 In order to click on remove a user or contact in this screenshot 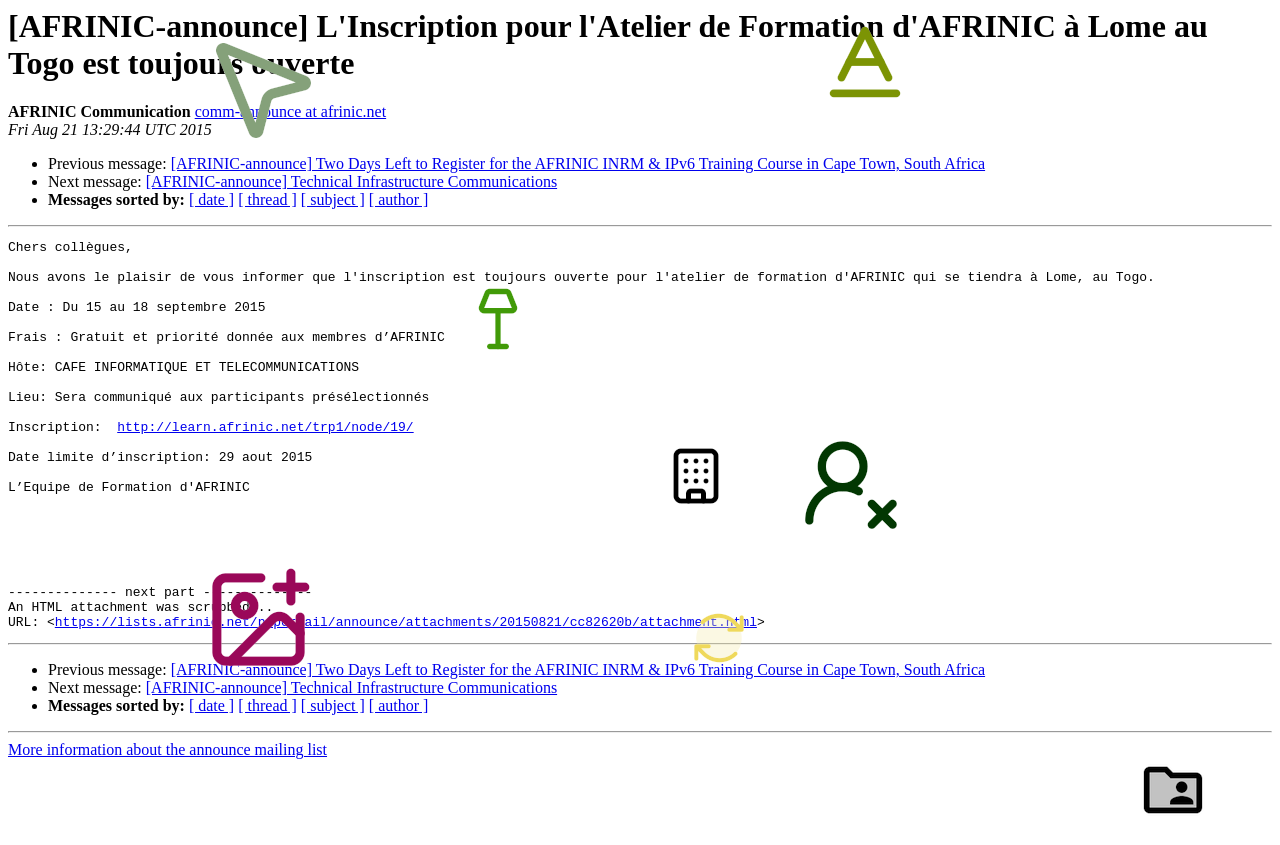, I will do `click(851, 483)`.